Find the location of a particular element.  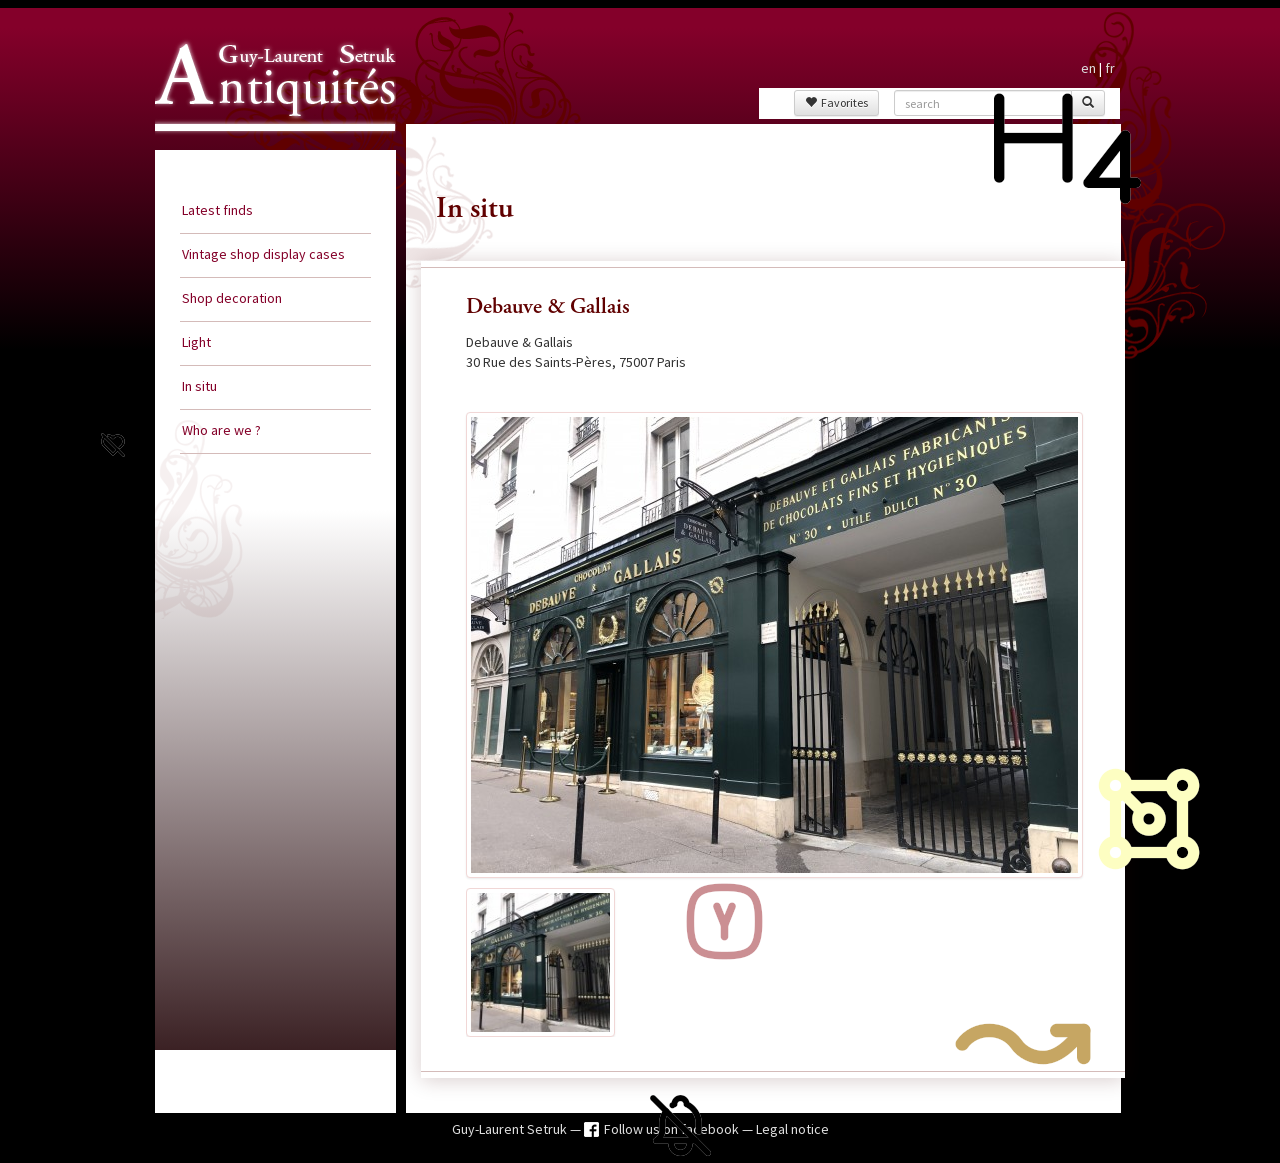

remove from favorites is located at coordinates (113, 445).